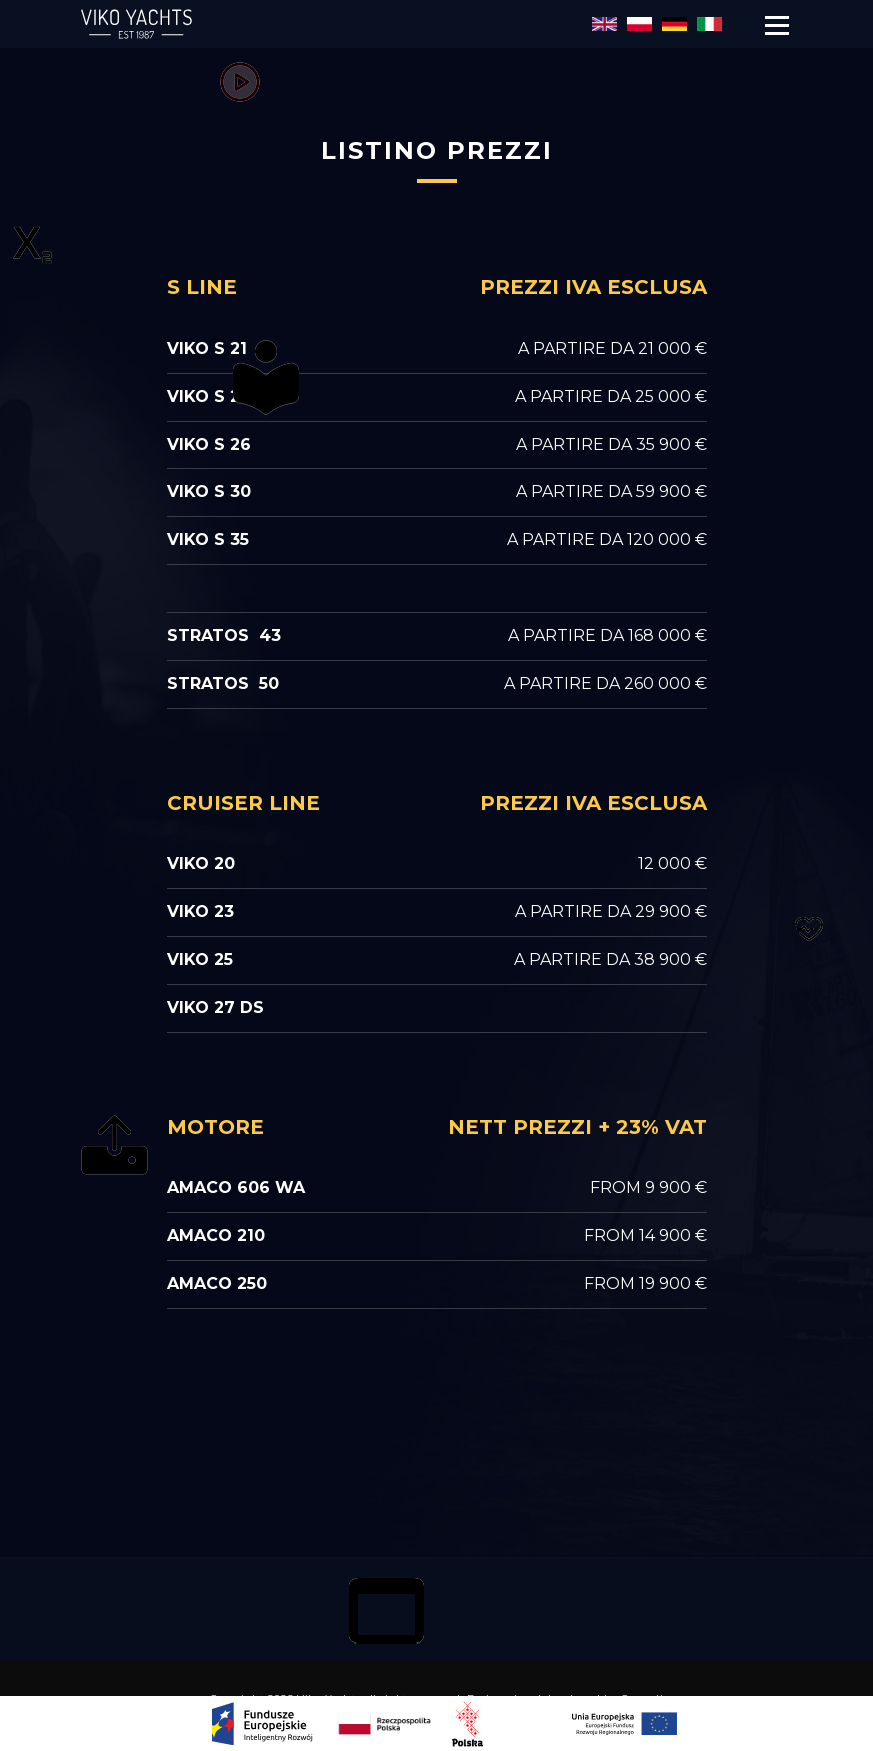  What do you see at coordinates (240, 82) in the screenshot?
I see `play media or video content` at bounding box center [240, 82].